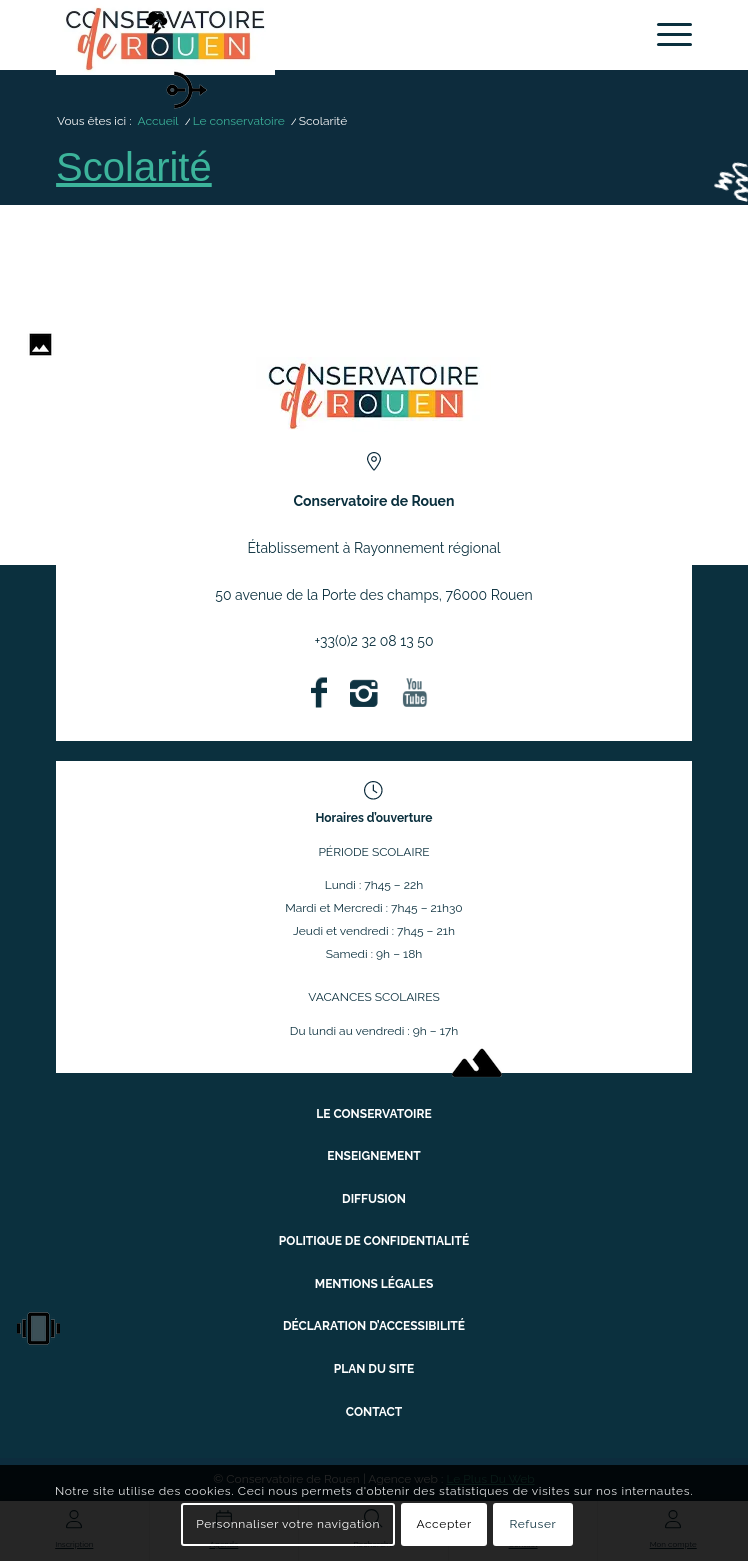  What do you see at coordinates (187, 90) in the screenshot?
I see `network address translation settings` at bounding box center [187, 90].